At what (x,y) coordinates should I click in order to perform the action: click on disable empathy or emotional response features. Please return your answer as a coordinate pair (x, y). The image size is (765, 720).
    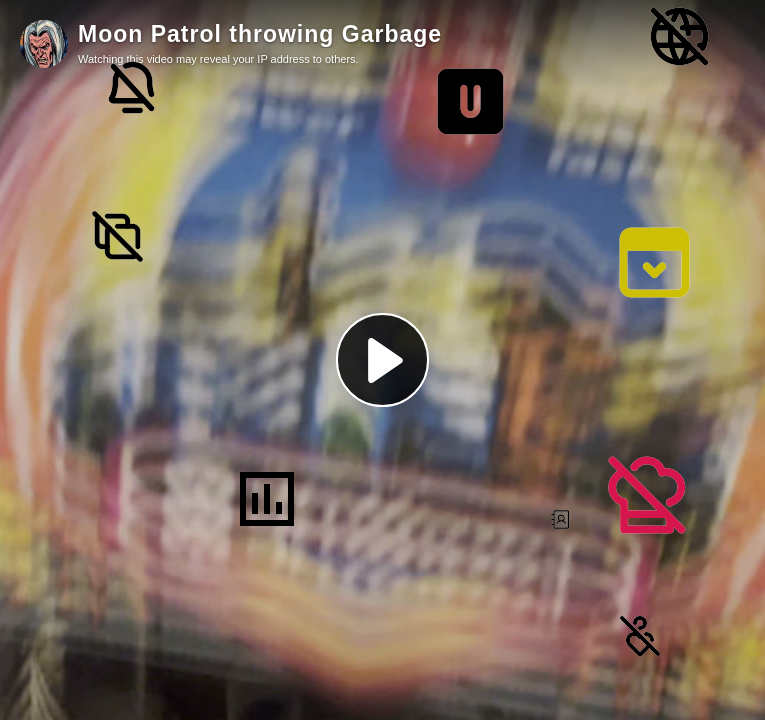
    Looking at the image, I should click on (640, 636).